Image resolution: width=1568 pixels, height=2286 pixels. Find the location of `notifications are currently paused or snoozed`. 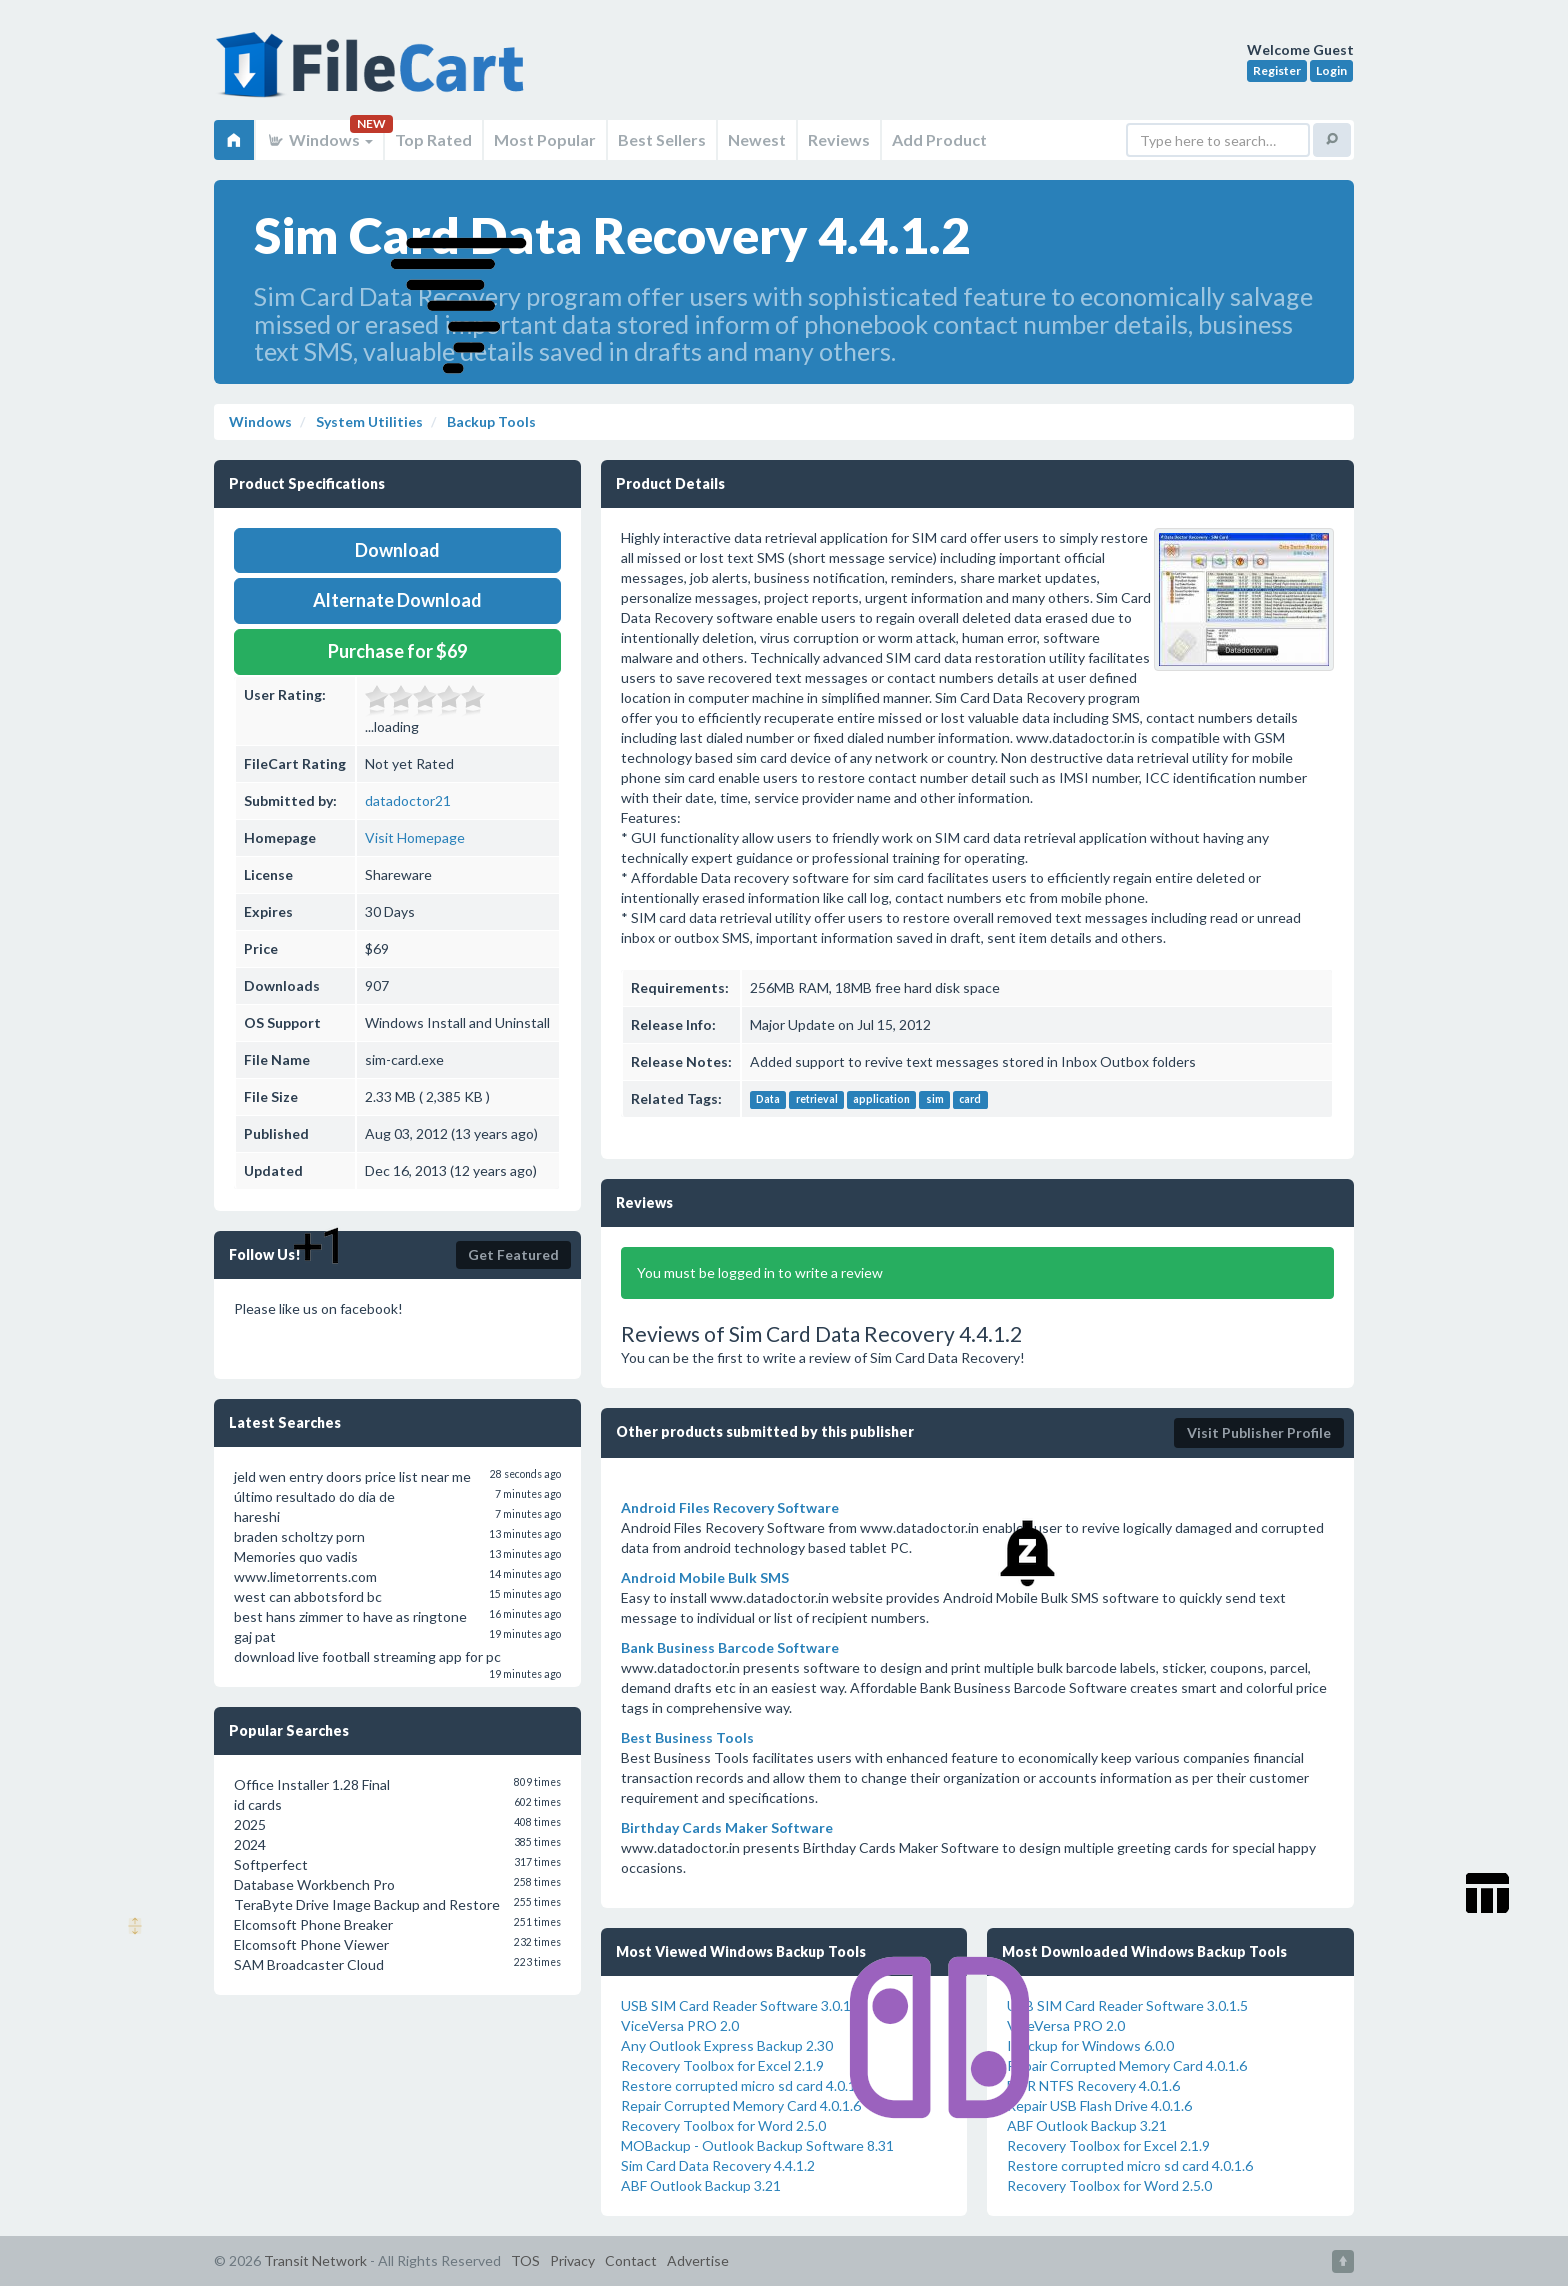

notifications are currently paused or snoozed is located at coordinates (1027, 1552).